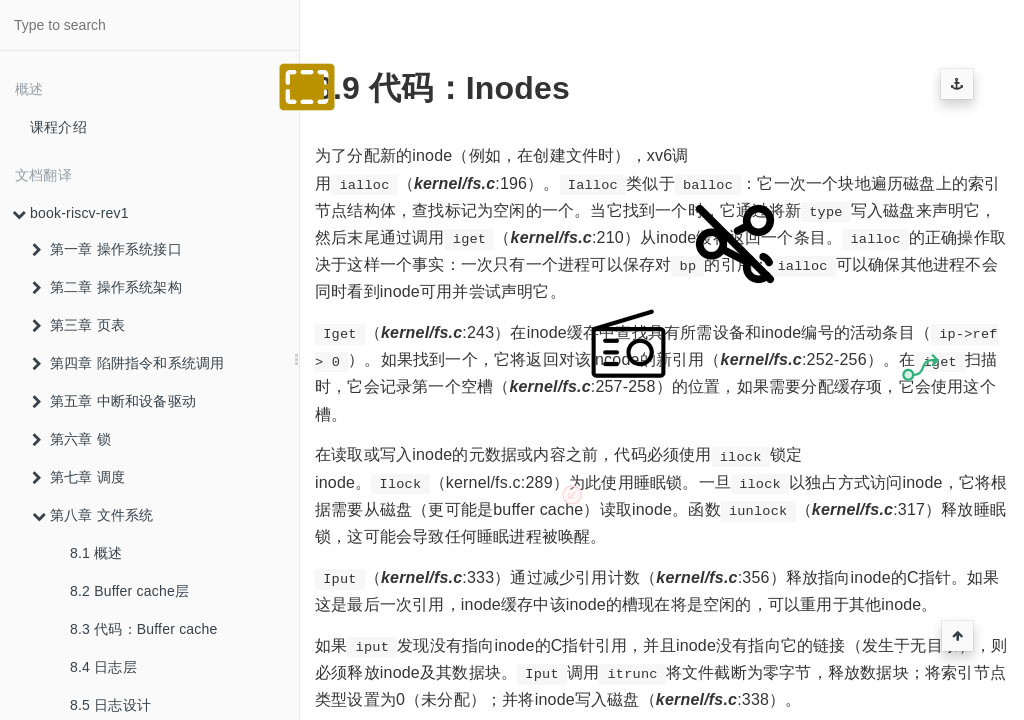 This screenshot has height=720, width=1024. What do you see at coordinates (628, 349) in the screenshot?
I see `open radio or audio streaming` at bounding box center [628, 349].